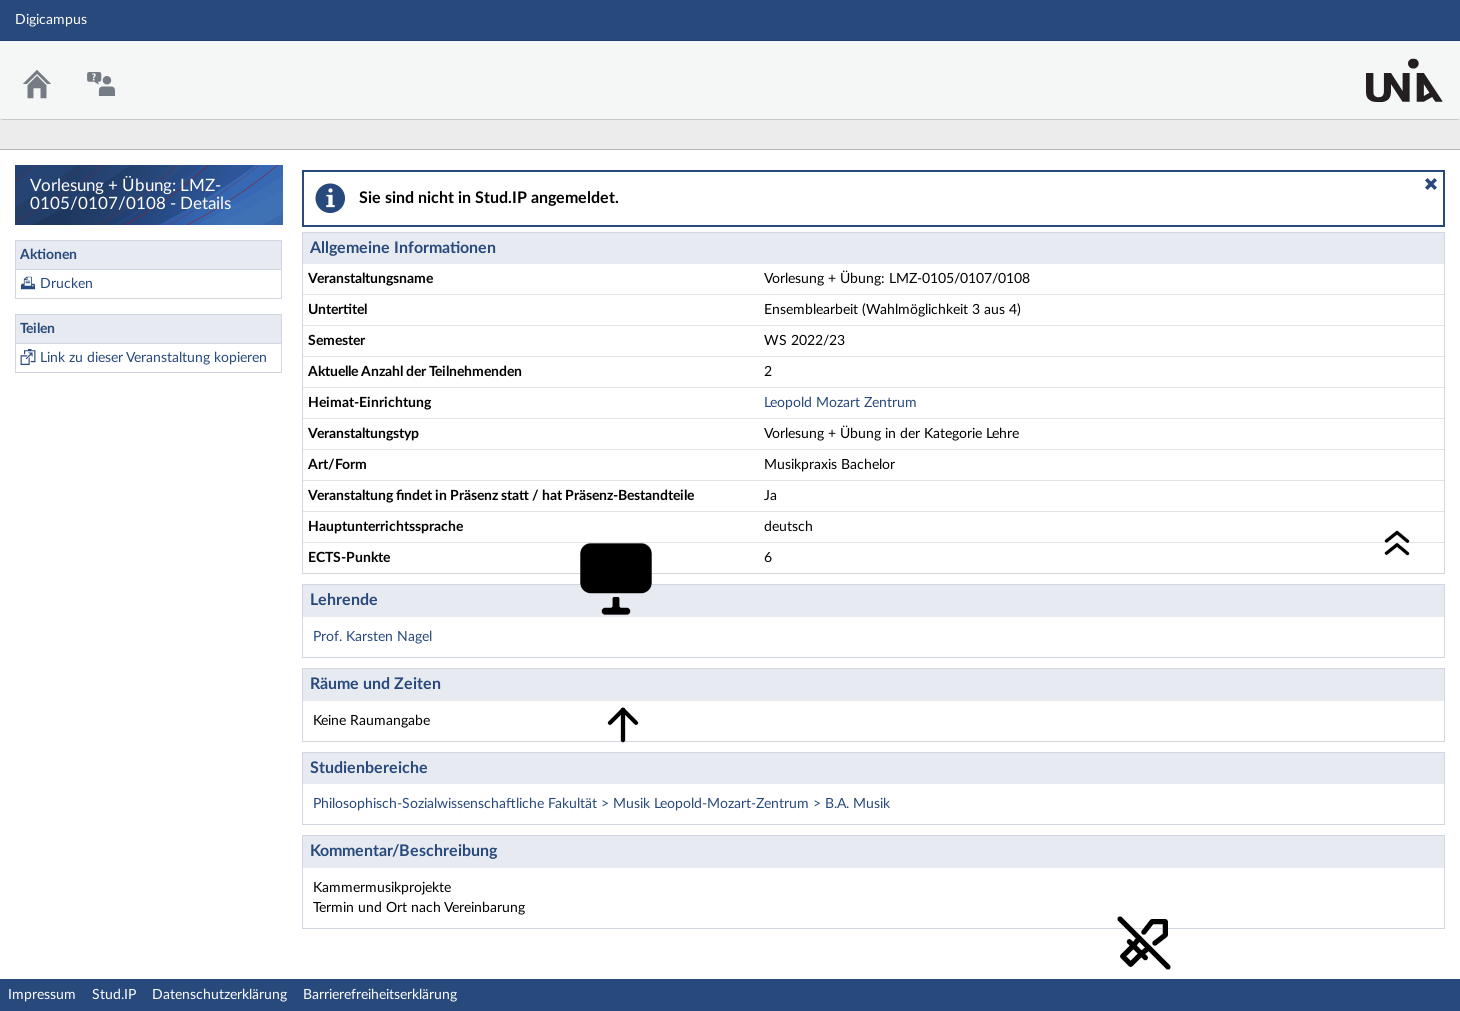 The image size is (1460, 1011). What do you see at coordinates (623, 725) in the screenshot?
I see `move up or scroll to top` at bounding box center [623, 725].